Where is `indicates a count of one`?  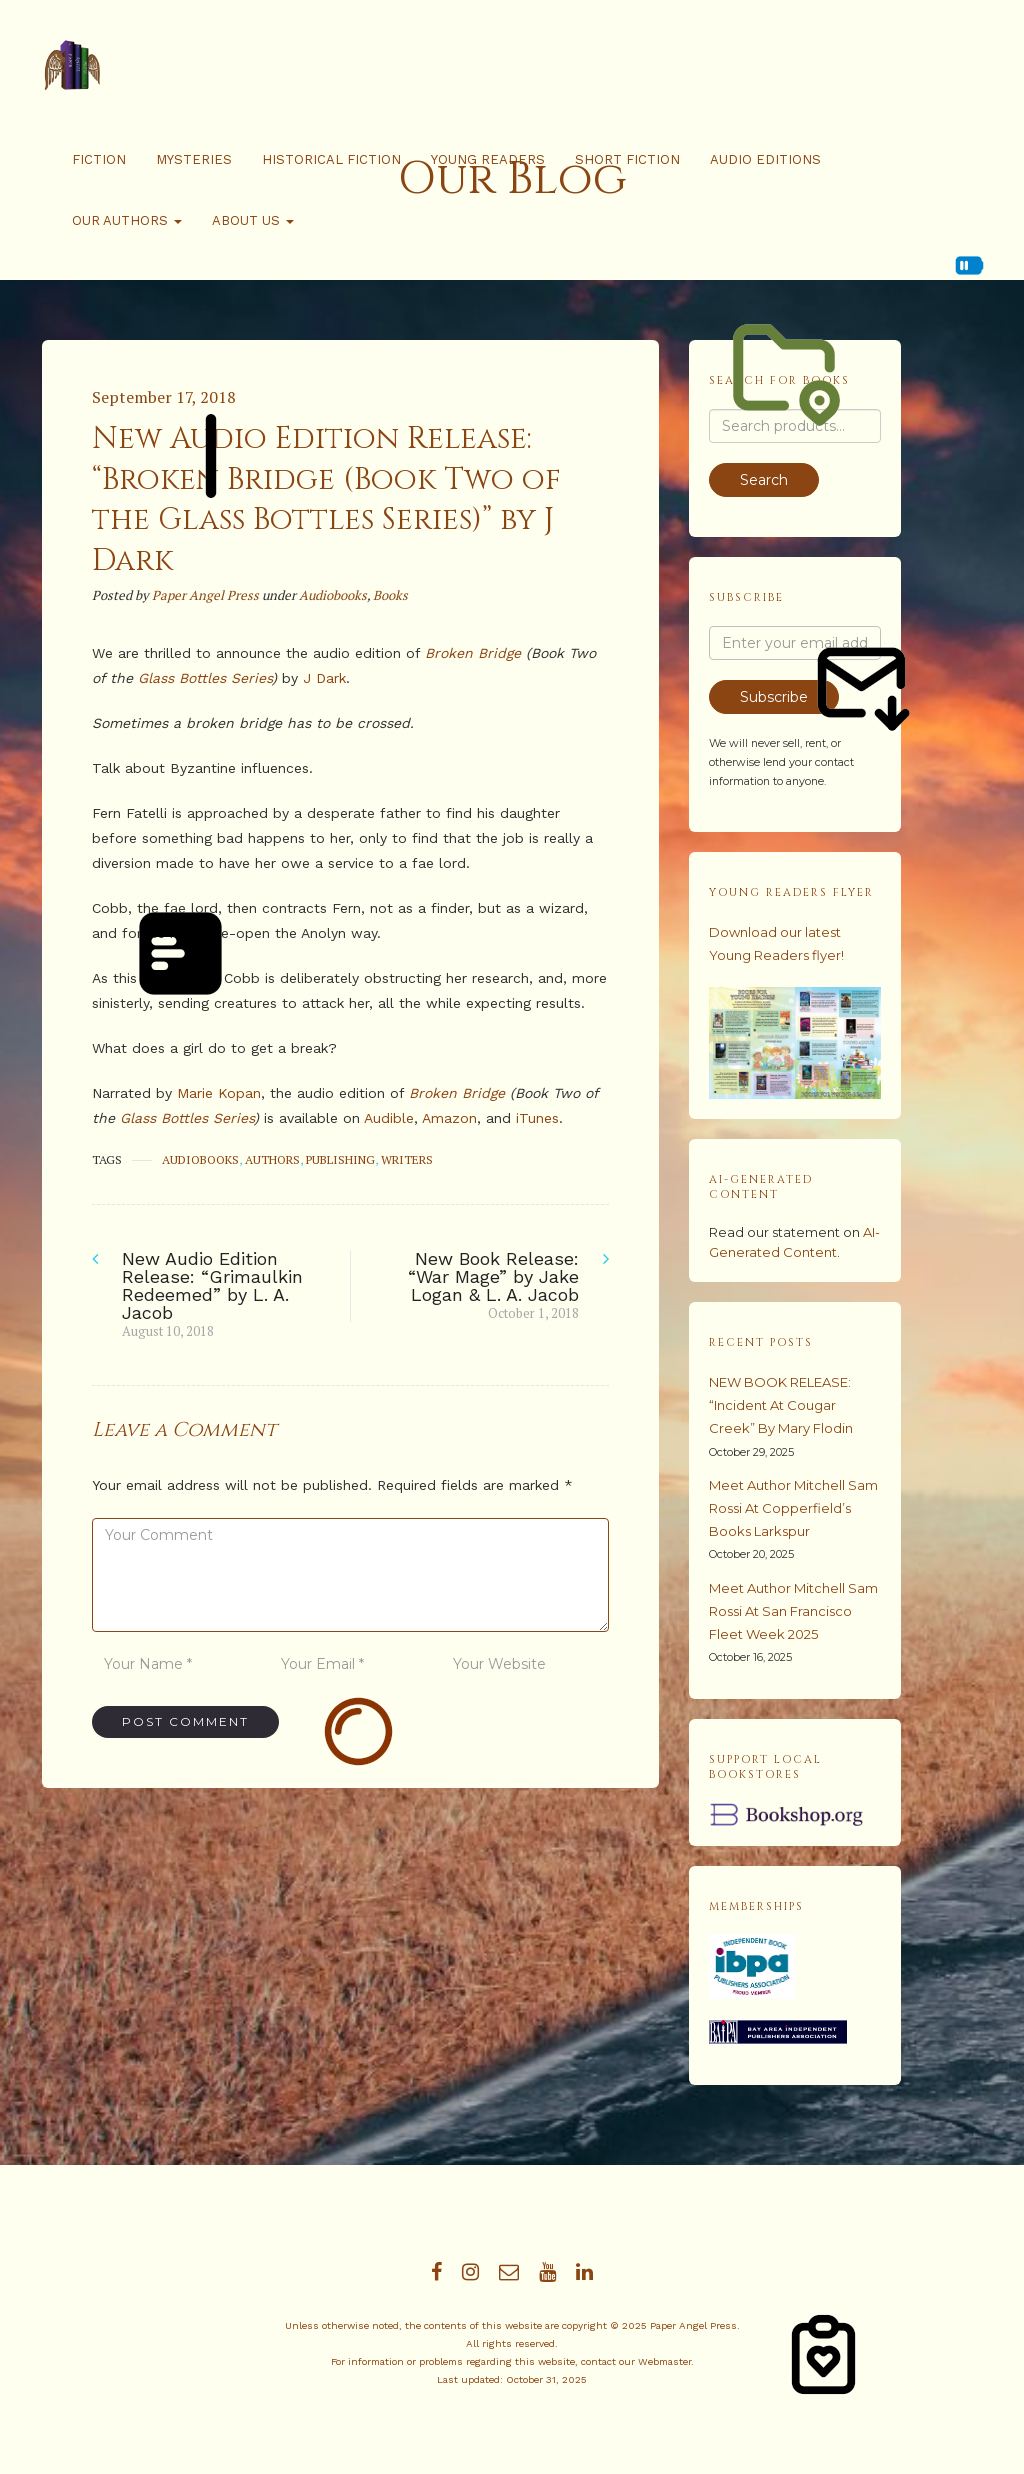 indicates a count of one is located at coordinates (211, 456).